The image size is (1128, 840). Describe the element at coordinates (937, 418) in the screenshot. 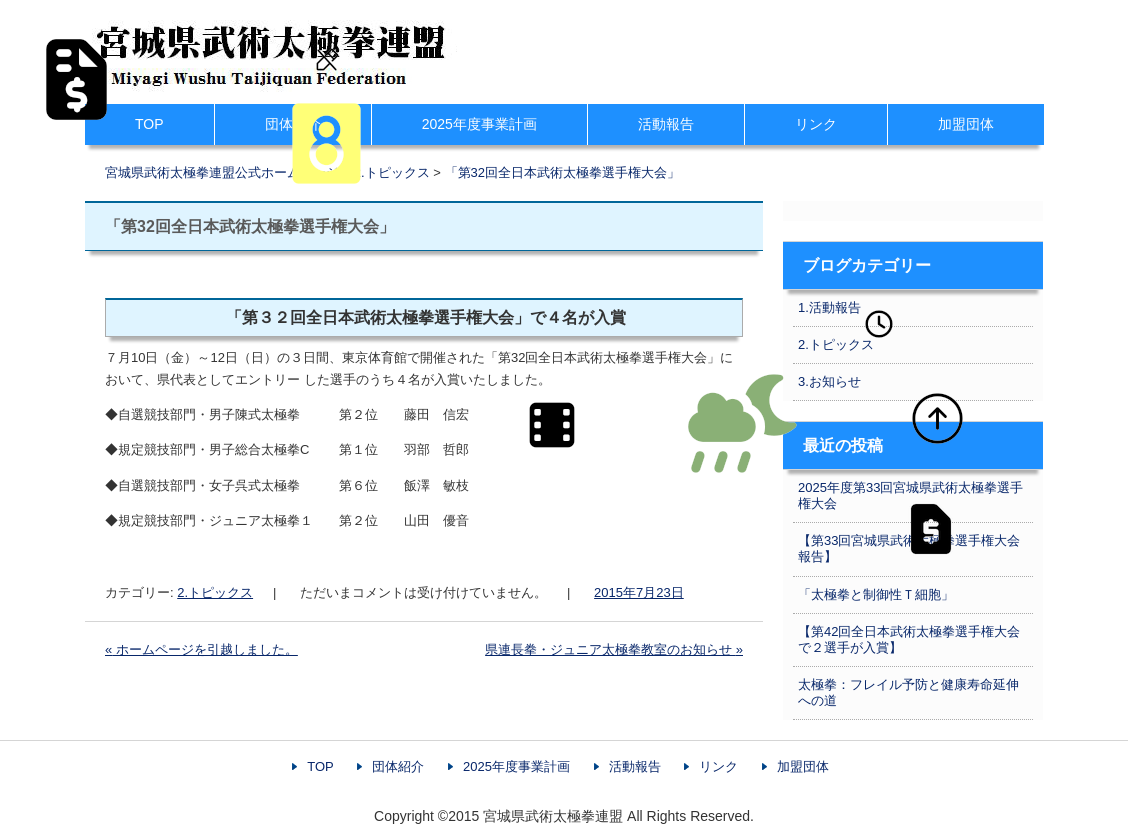

I see `scroll to top of page` at that location.